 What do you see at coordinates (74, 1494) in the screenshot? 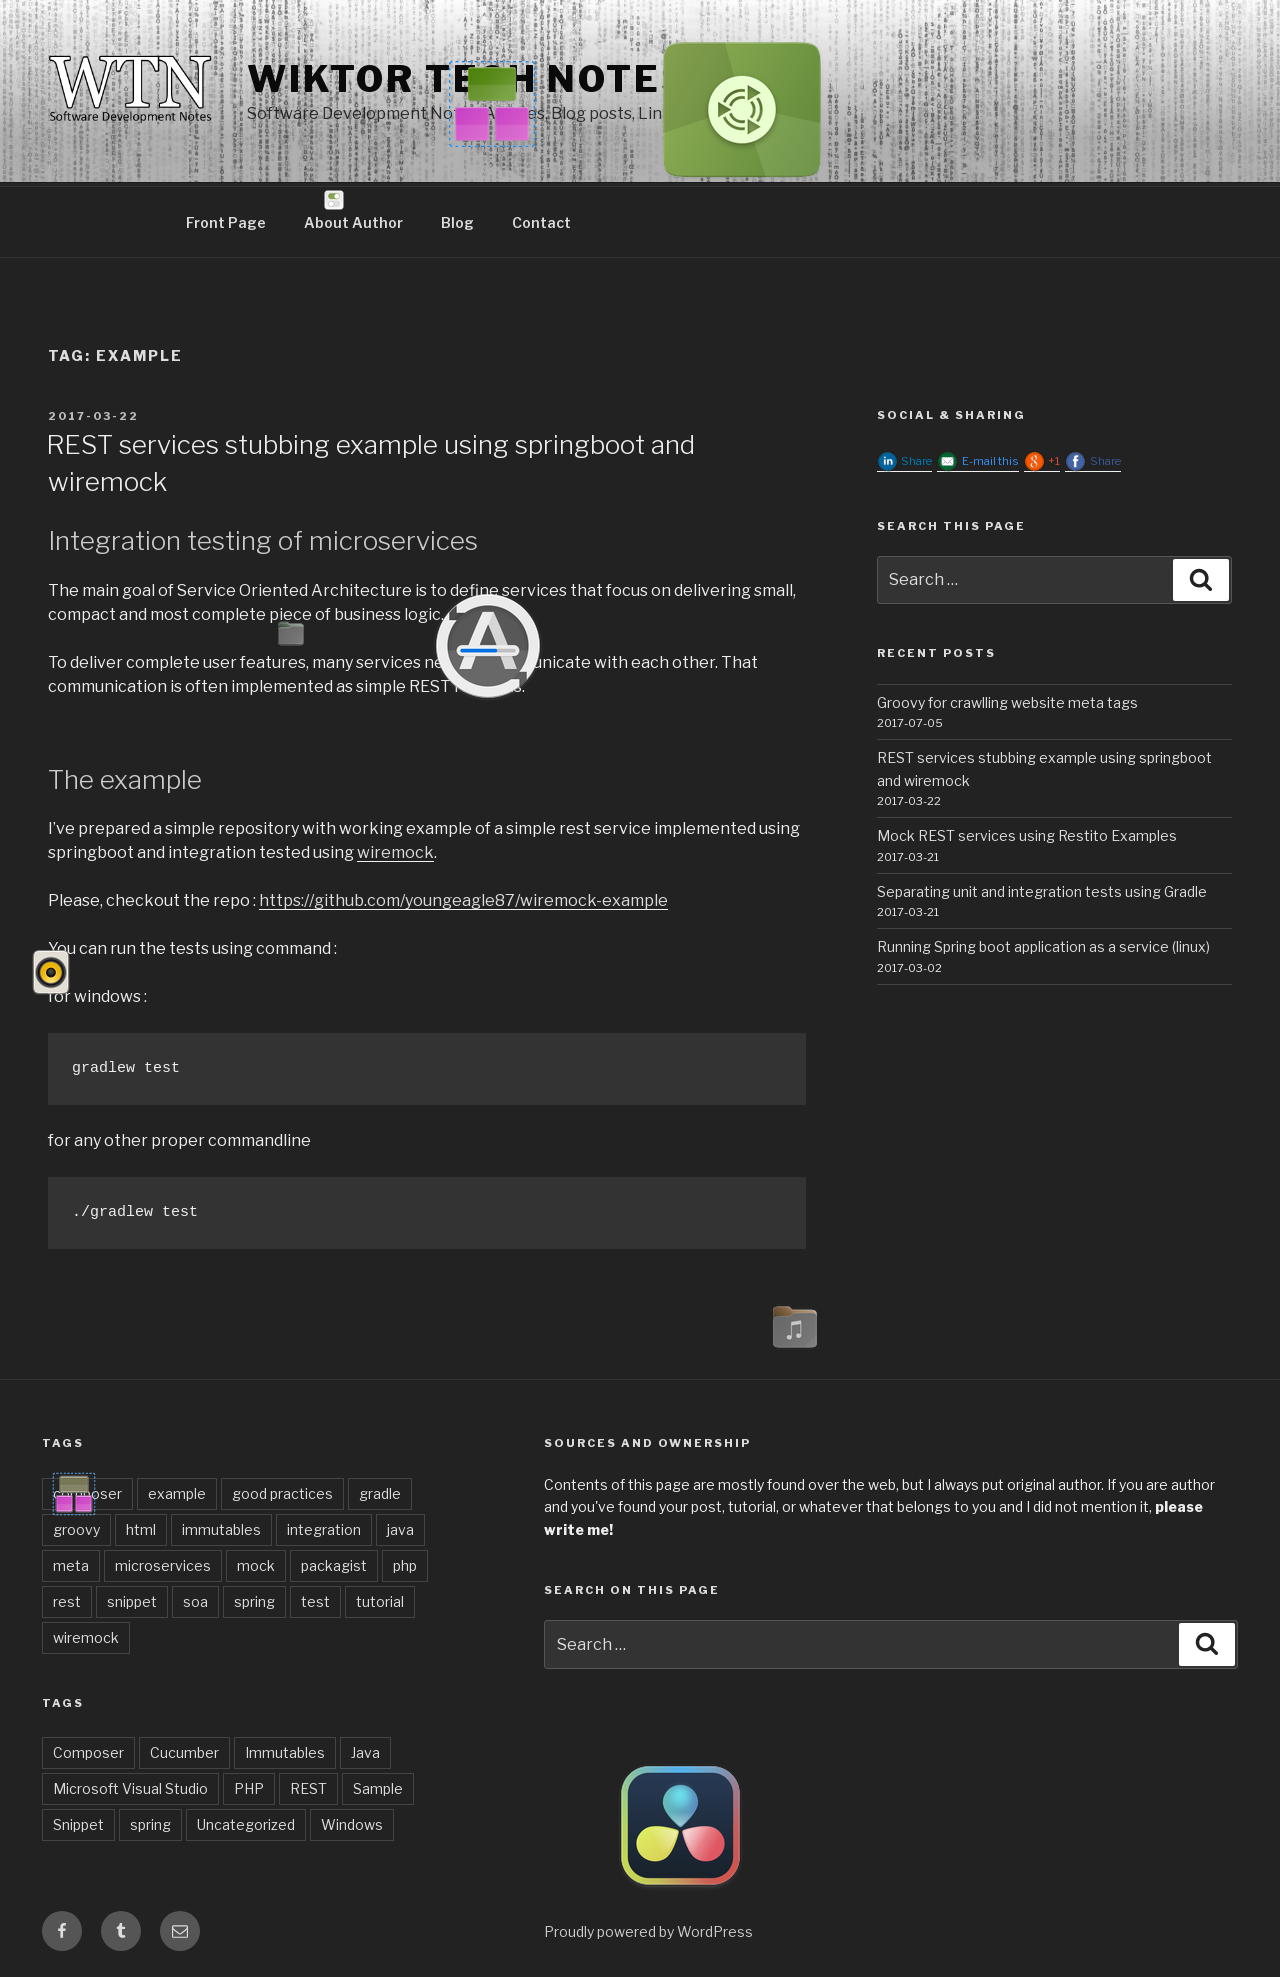
I see `select all items in the current view` at bounding box center [74, 1494].